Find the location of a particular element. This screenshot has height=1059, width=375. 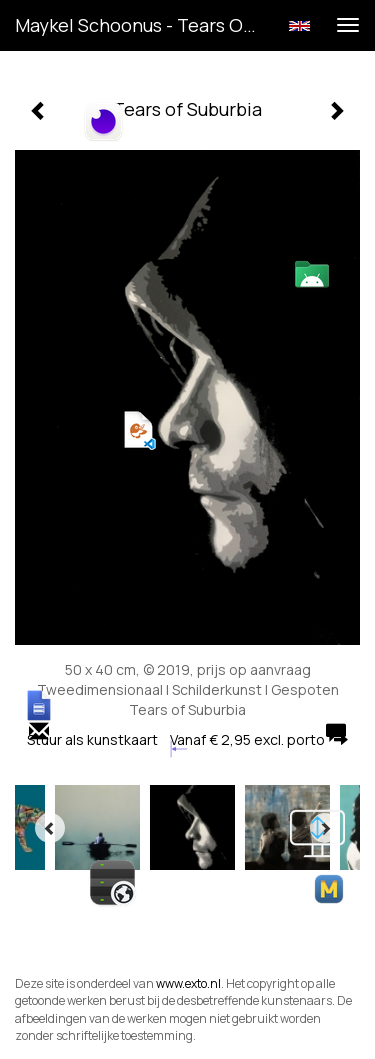

bower package manager file in Visual Studio Code is located at coordinates (138, 430).